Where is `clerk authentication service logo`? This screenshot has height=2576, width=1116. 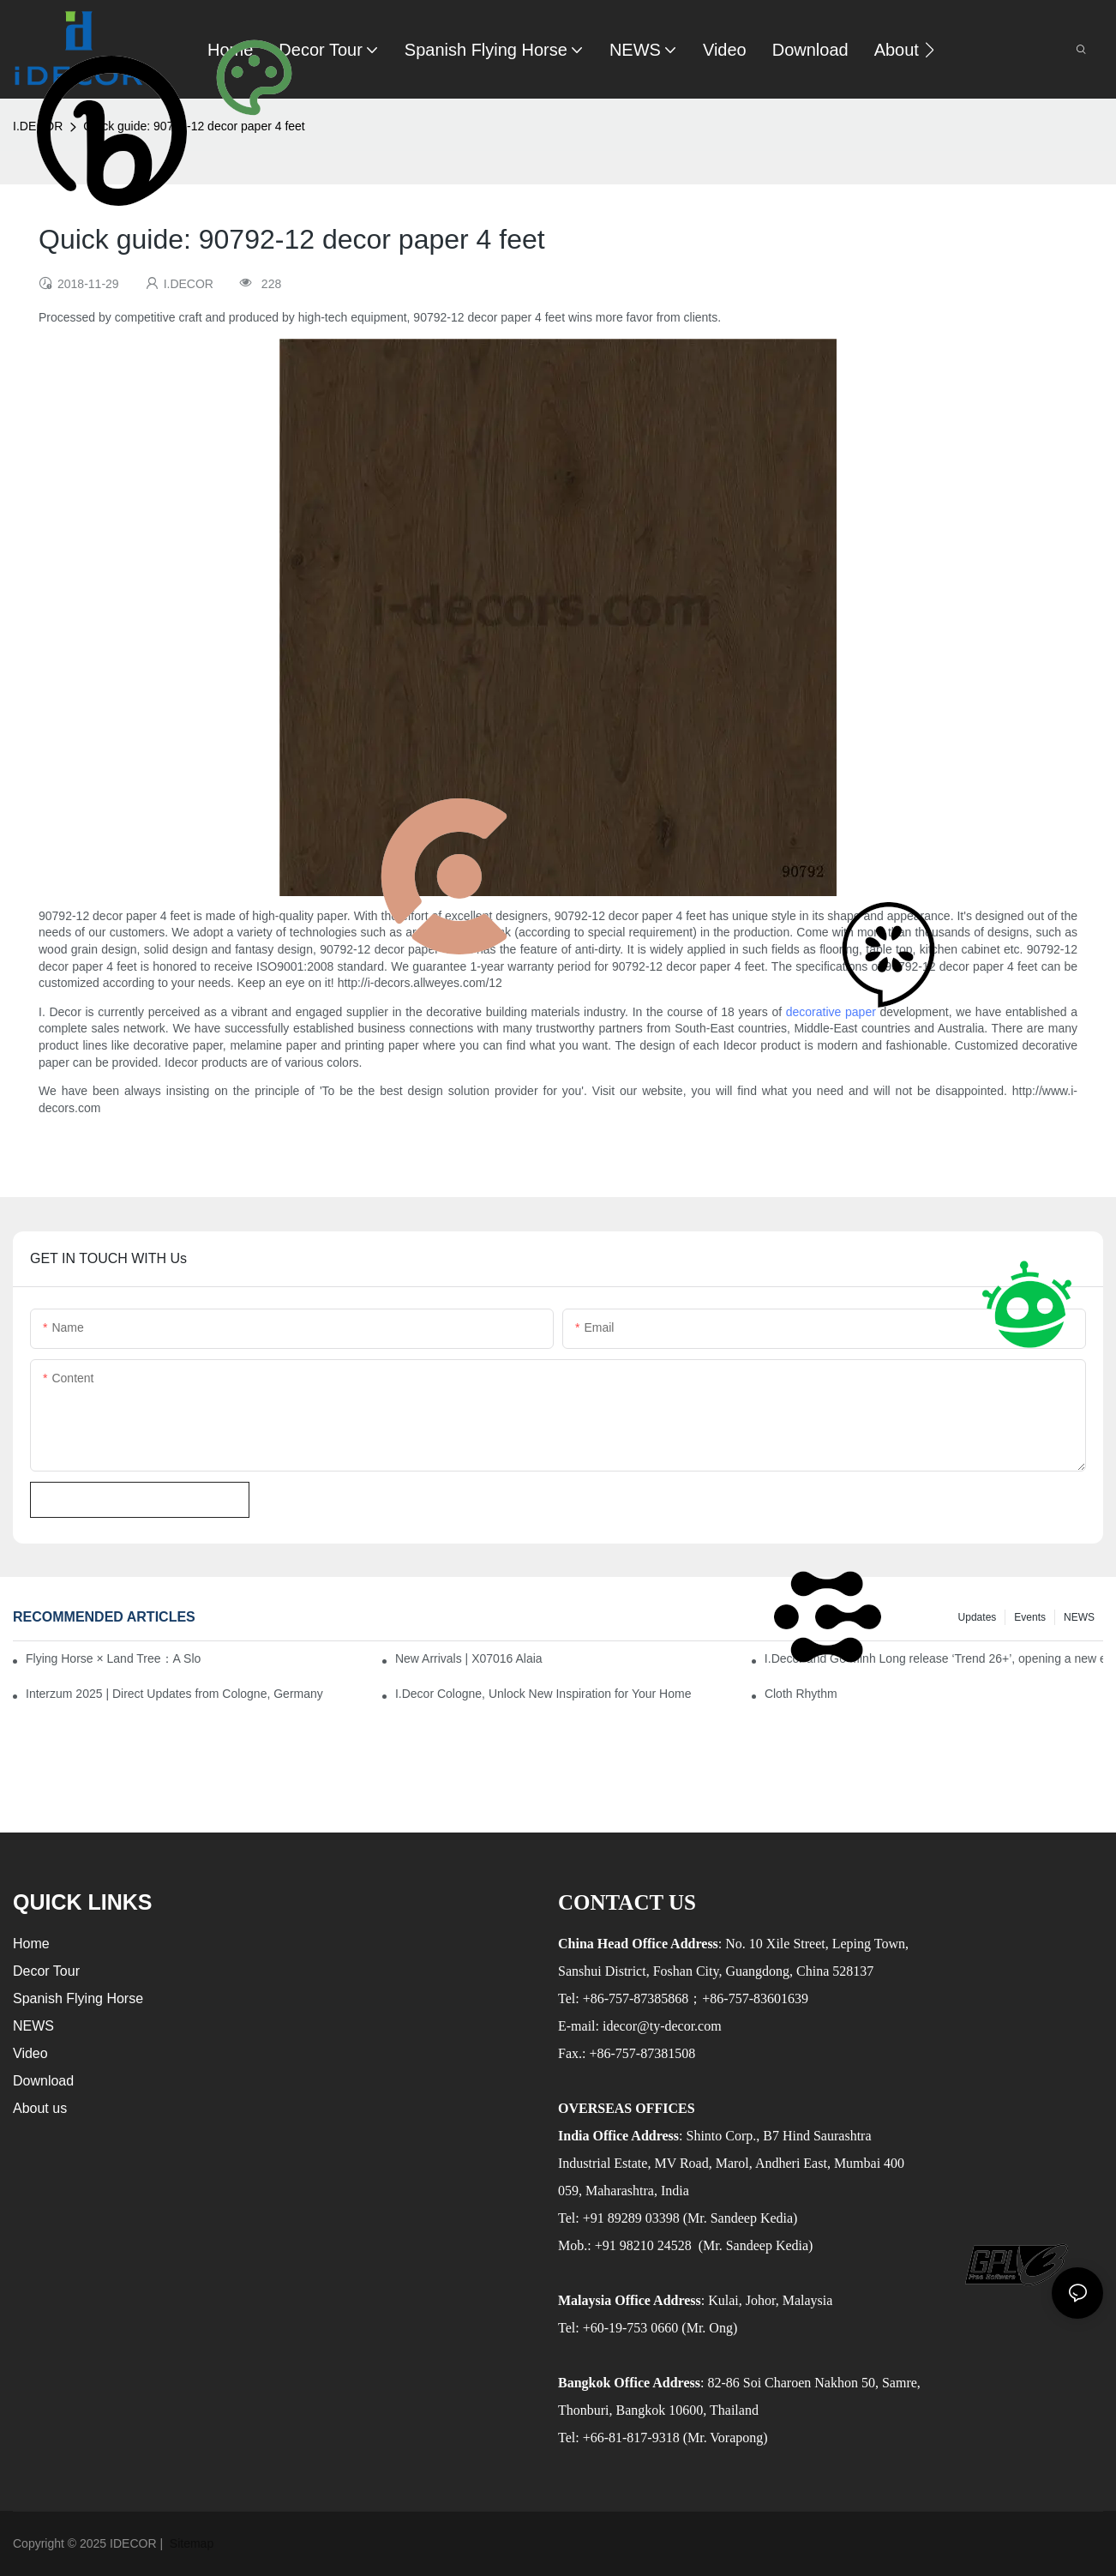 clerk authentication service logo is located at coordinates (444, 876).